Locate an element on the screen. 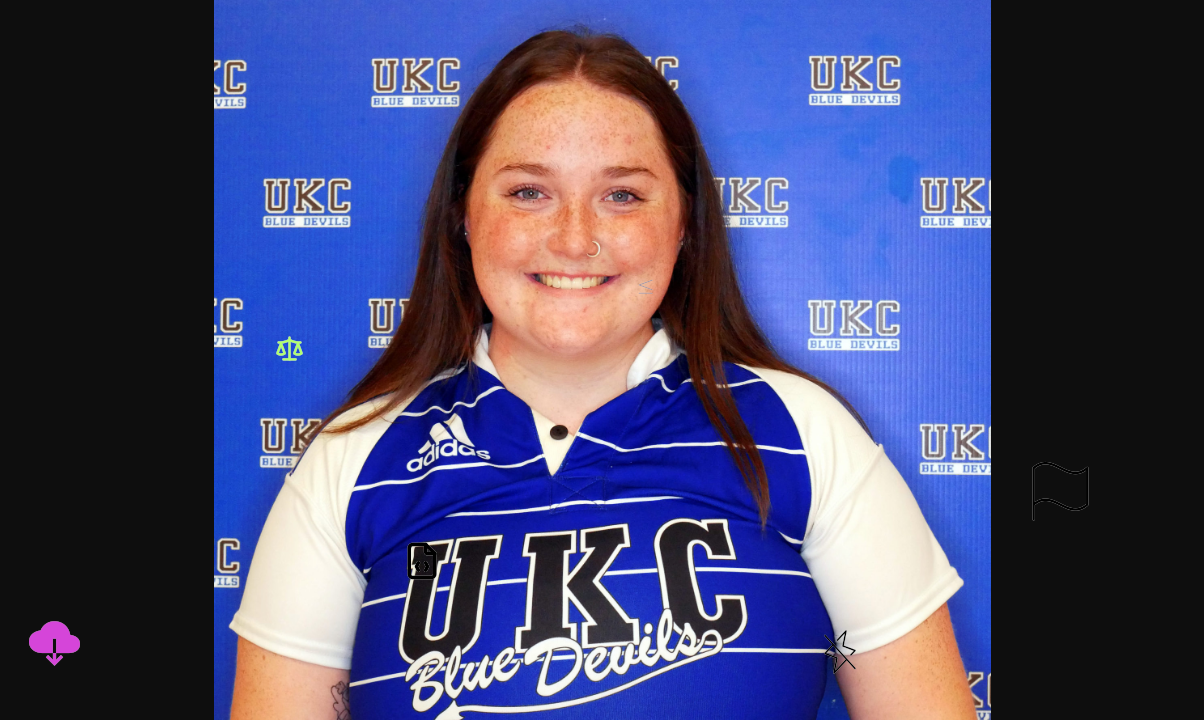 The image size is (1204, 720). disable flash or lightning mode is located at coordinates (840, 652).